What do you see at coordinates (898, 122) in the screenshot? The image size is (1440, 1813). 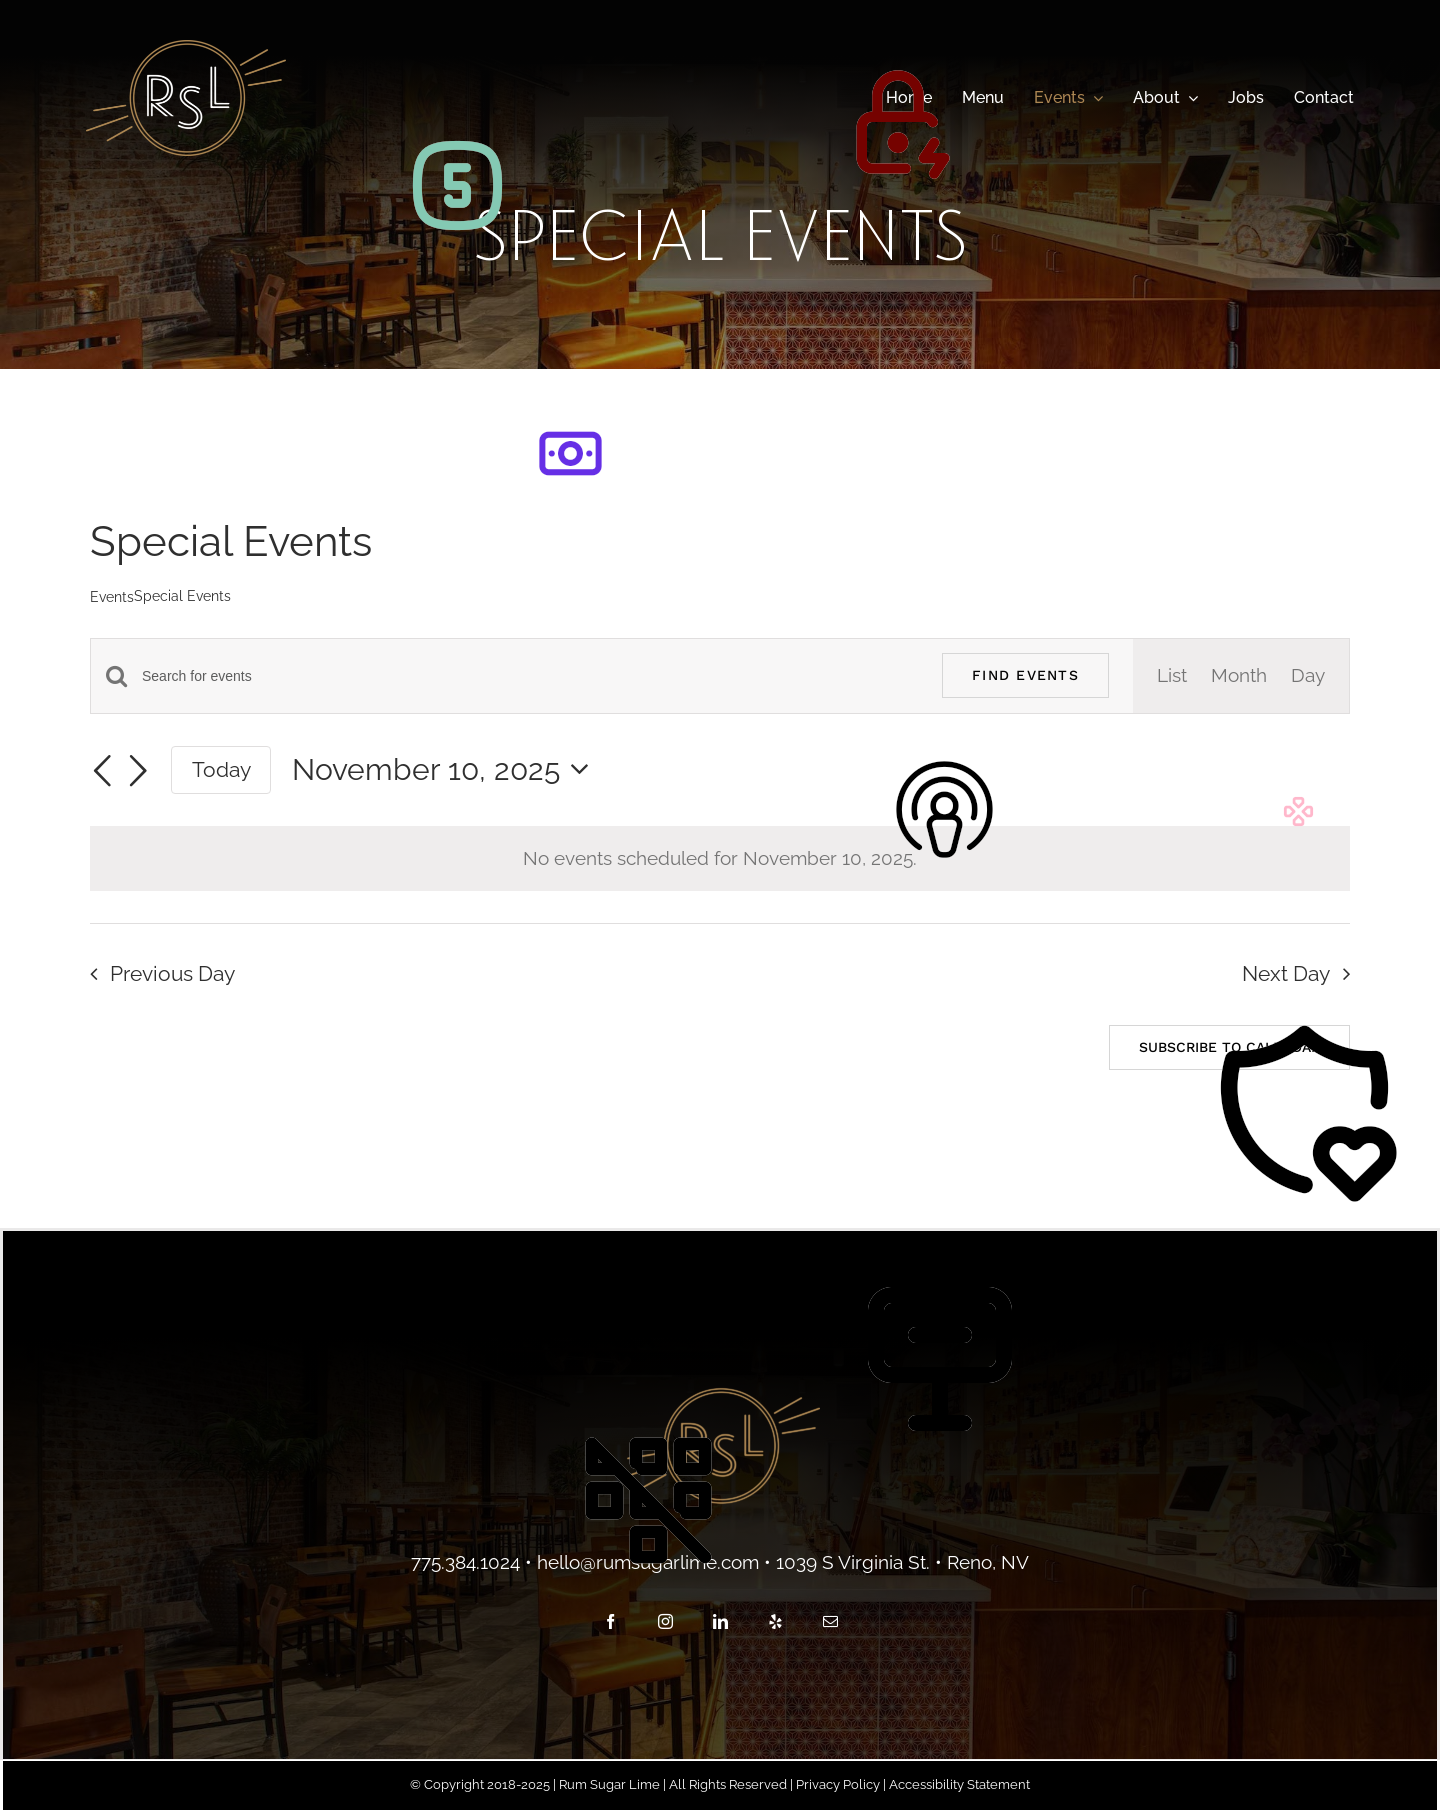 I see `indicates encrypted or secure connection` at bounding box center [898, 122].